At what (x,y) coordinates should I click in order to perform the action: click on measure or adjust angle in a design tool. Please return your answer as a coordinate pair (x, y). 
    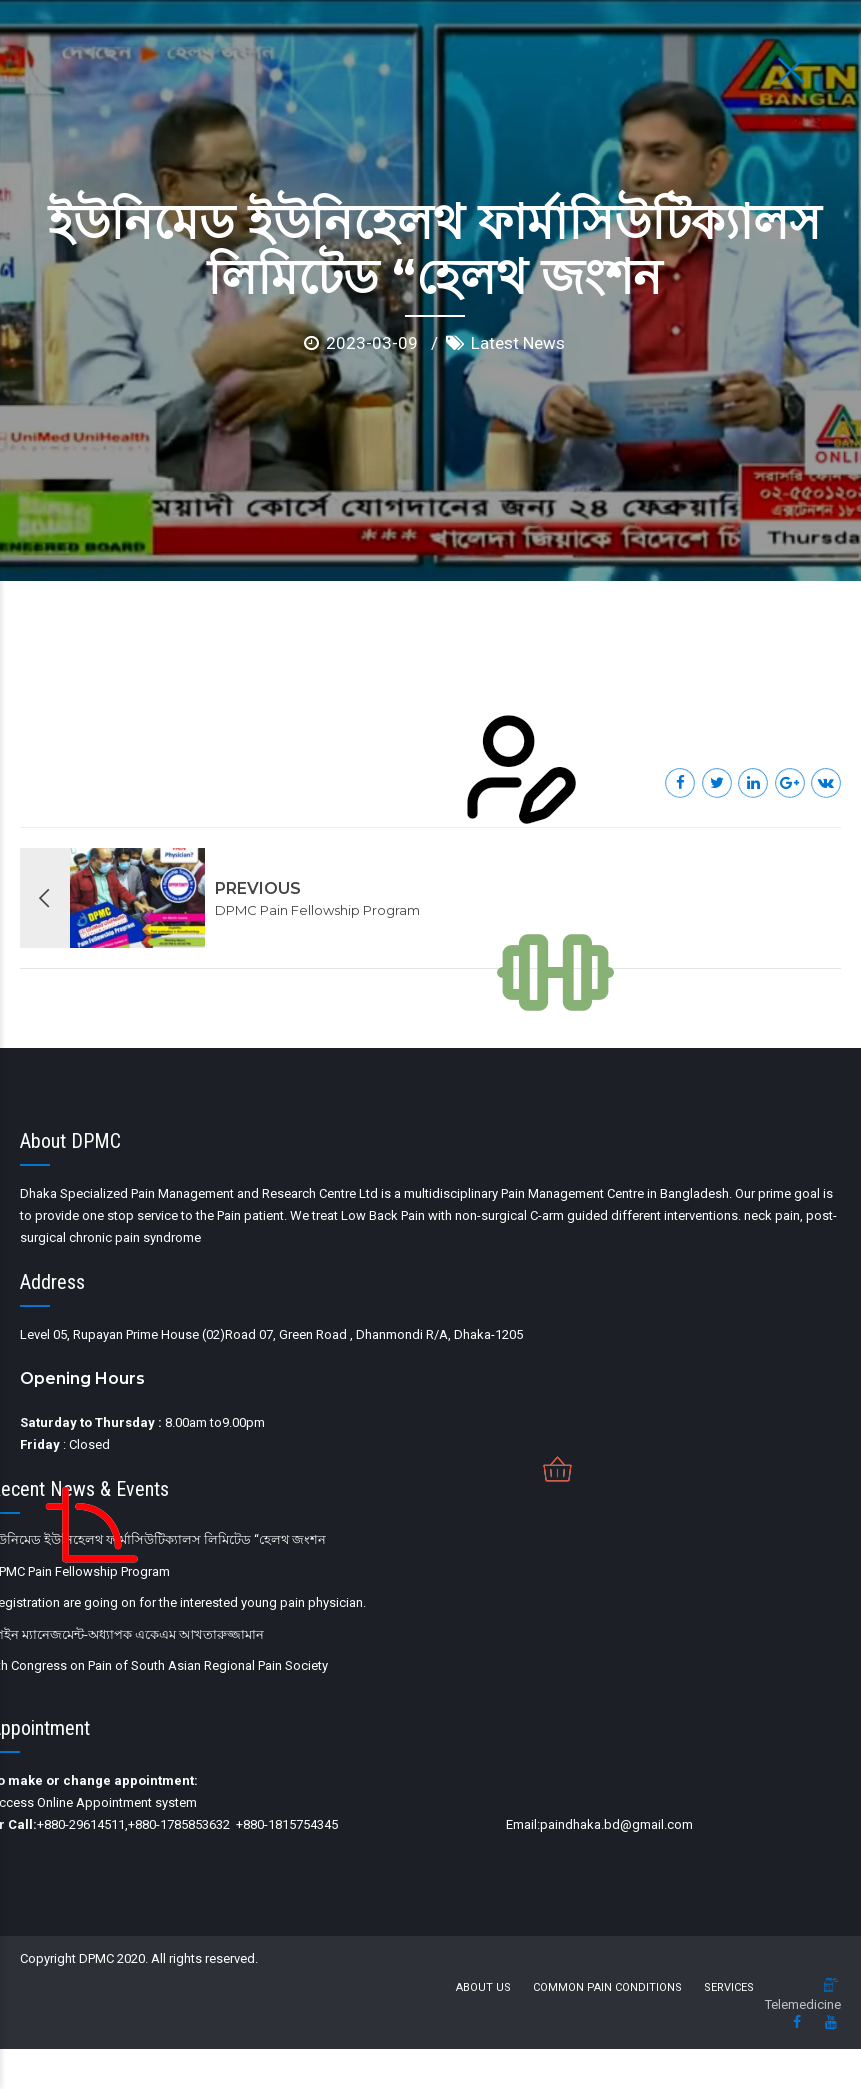
    Looking at the image, I should click on (88, 1529).